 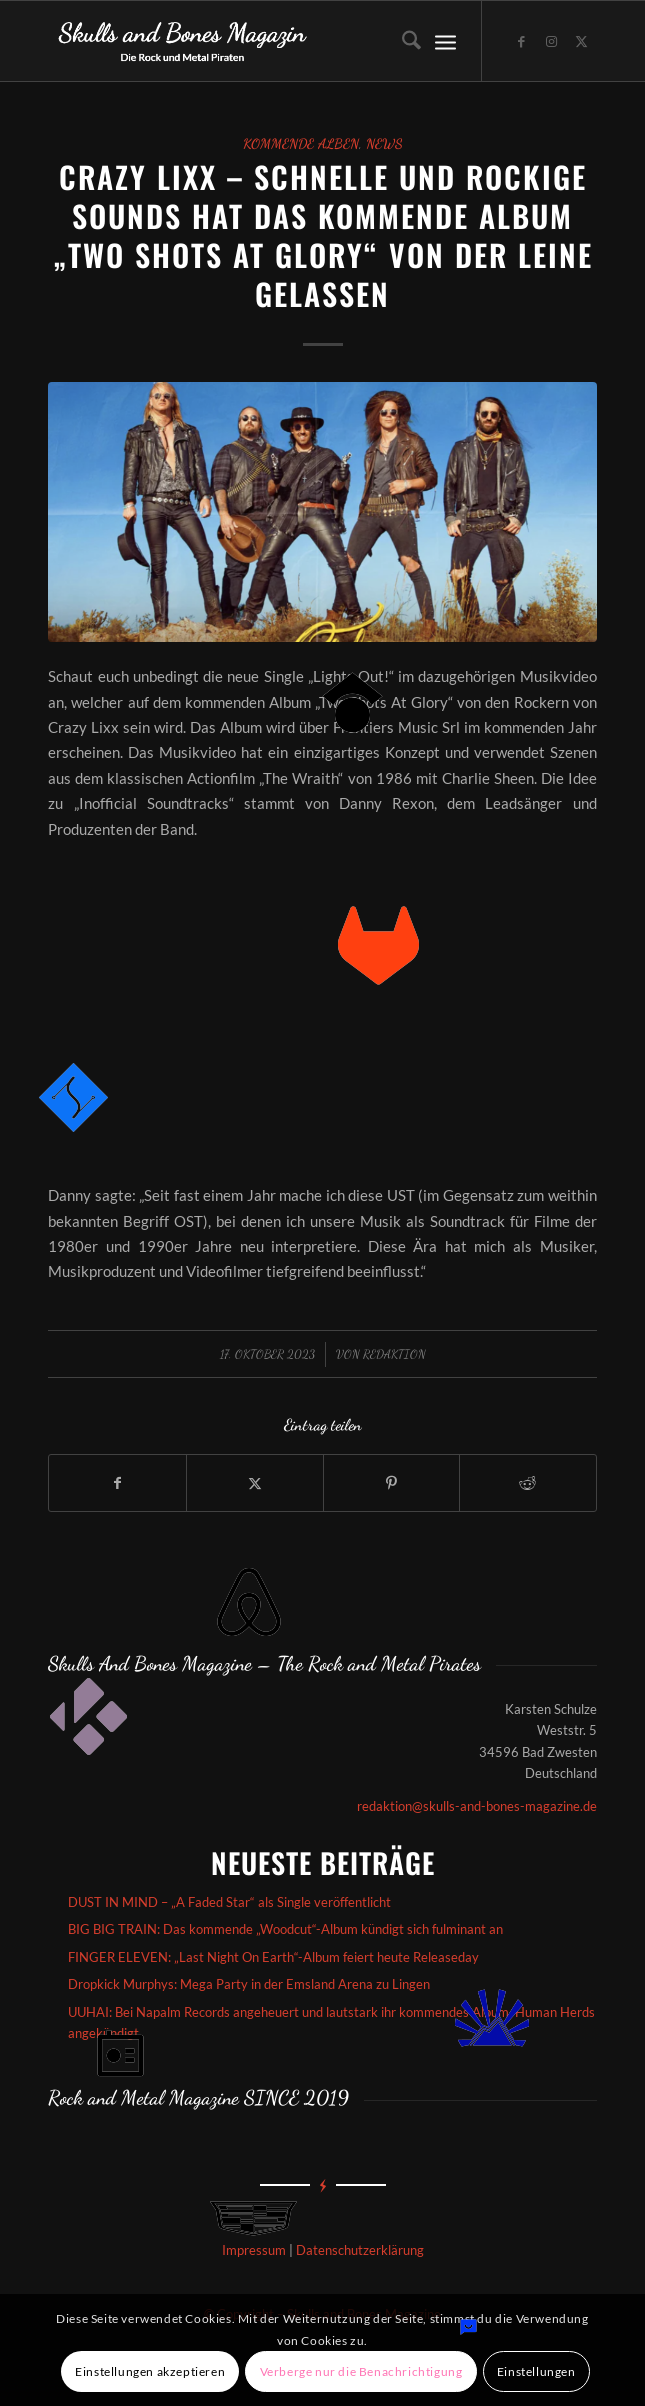 I want to click on open kodi media center app, so click(x=88, y=1716).